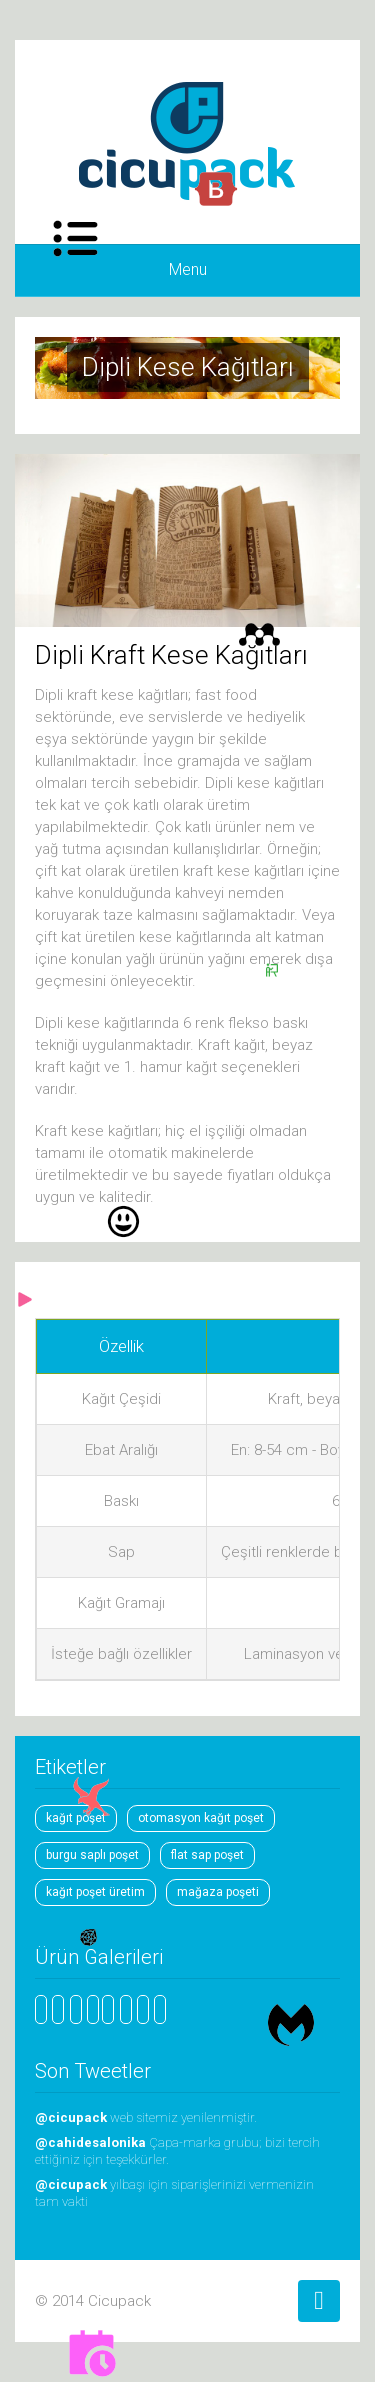 Image resolution: width=375 pixels, height=2382 pixels. Describe the element at coordinates (91, 2354) in the screenshot. I see `view scheduled events or appointments` at that location.